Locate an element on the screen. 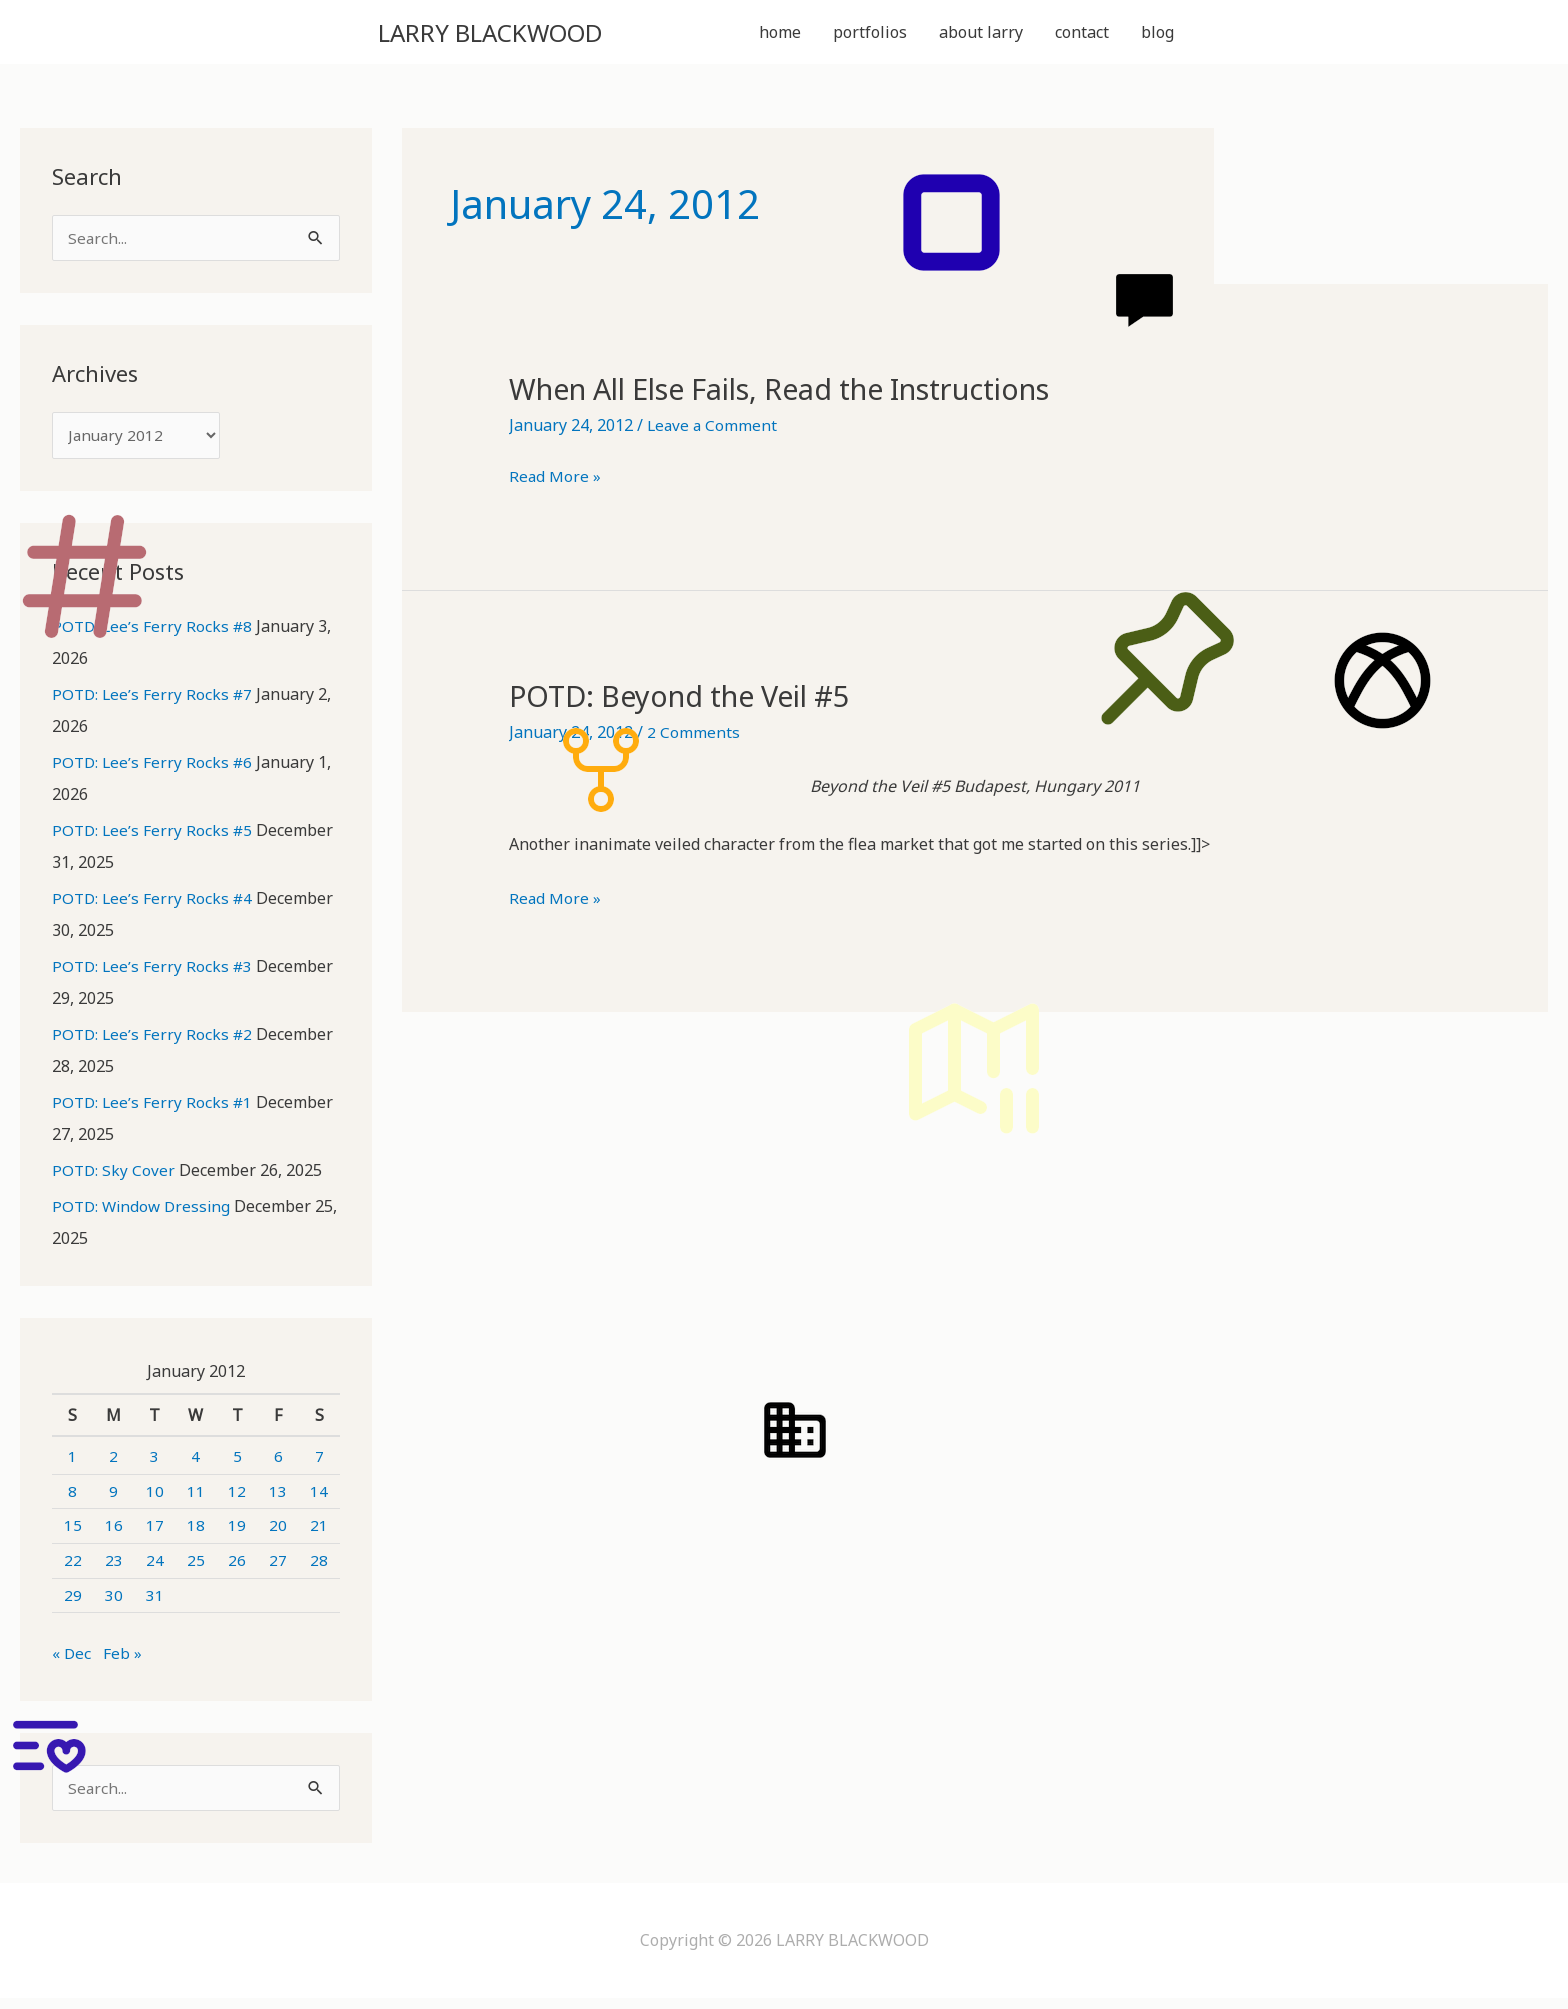  view your favorites list is located at coordinates (45, 1745).